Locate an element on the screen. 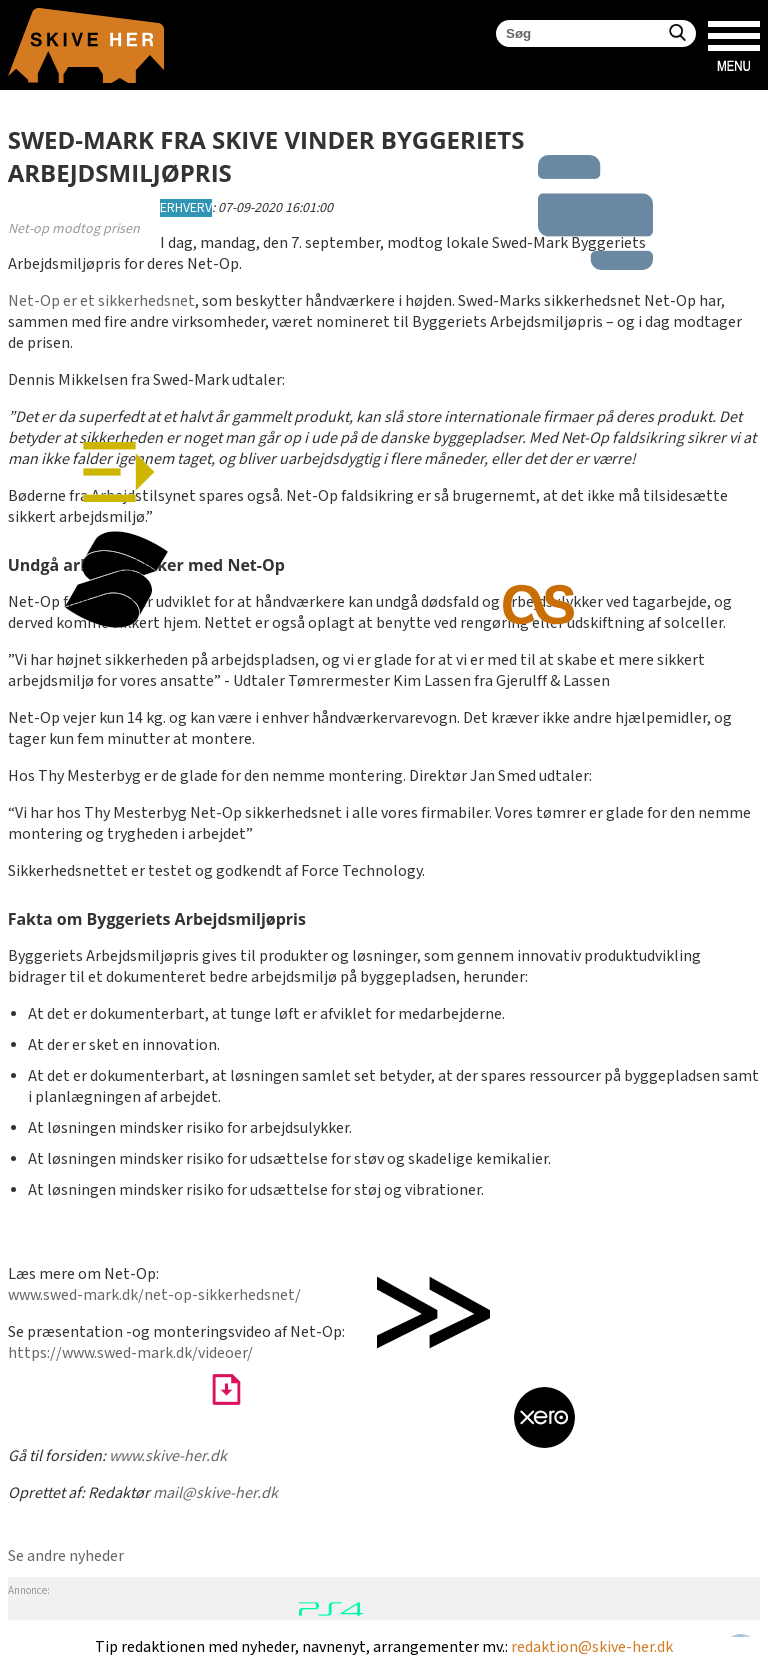  expand or unfold a navigation menu is located at coordinates (117, 472).